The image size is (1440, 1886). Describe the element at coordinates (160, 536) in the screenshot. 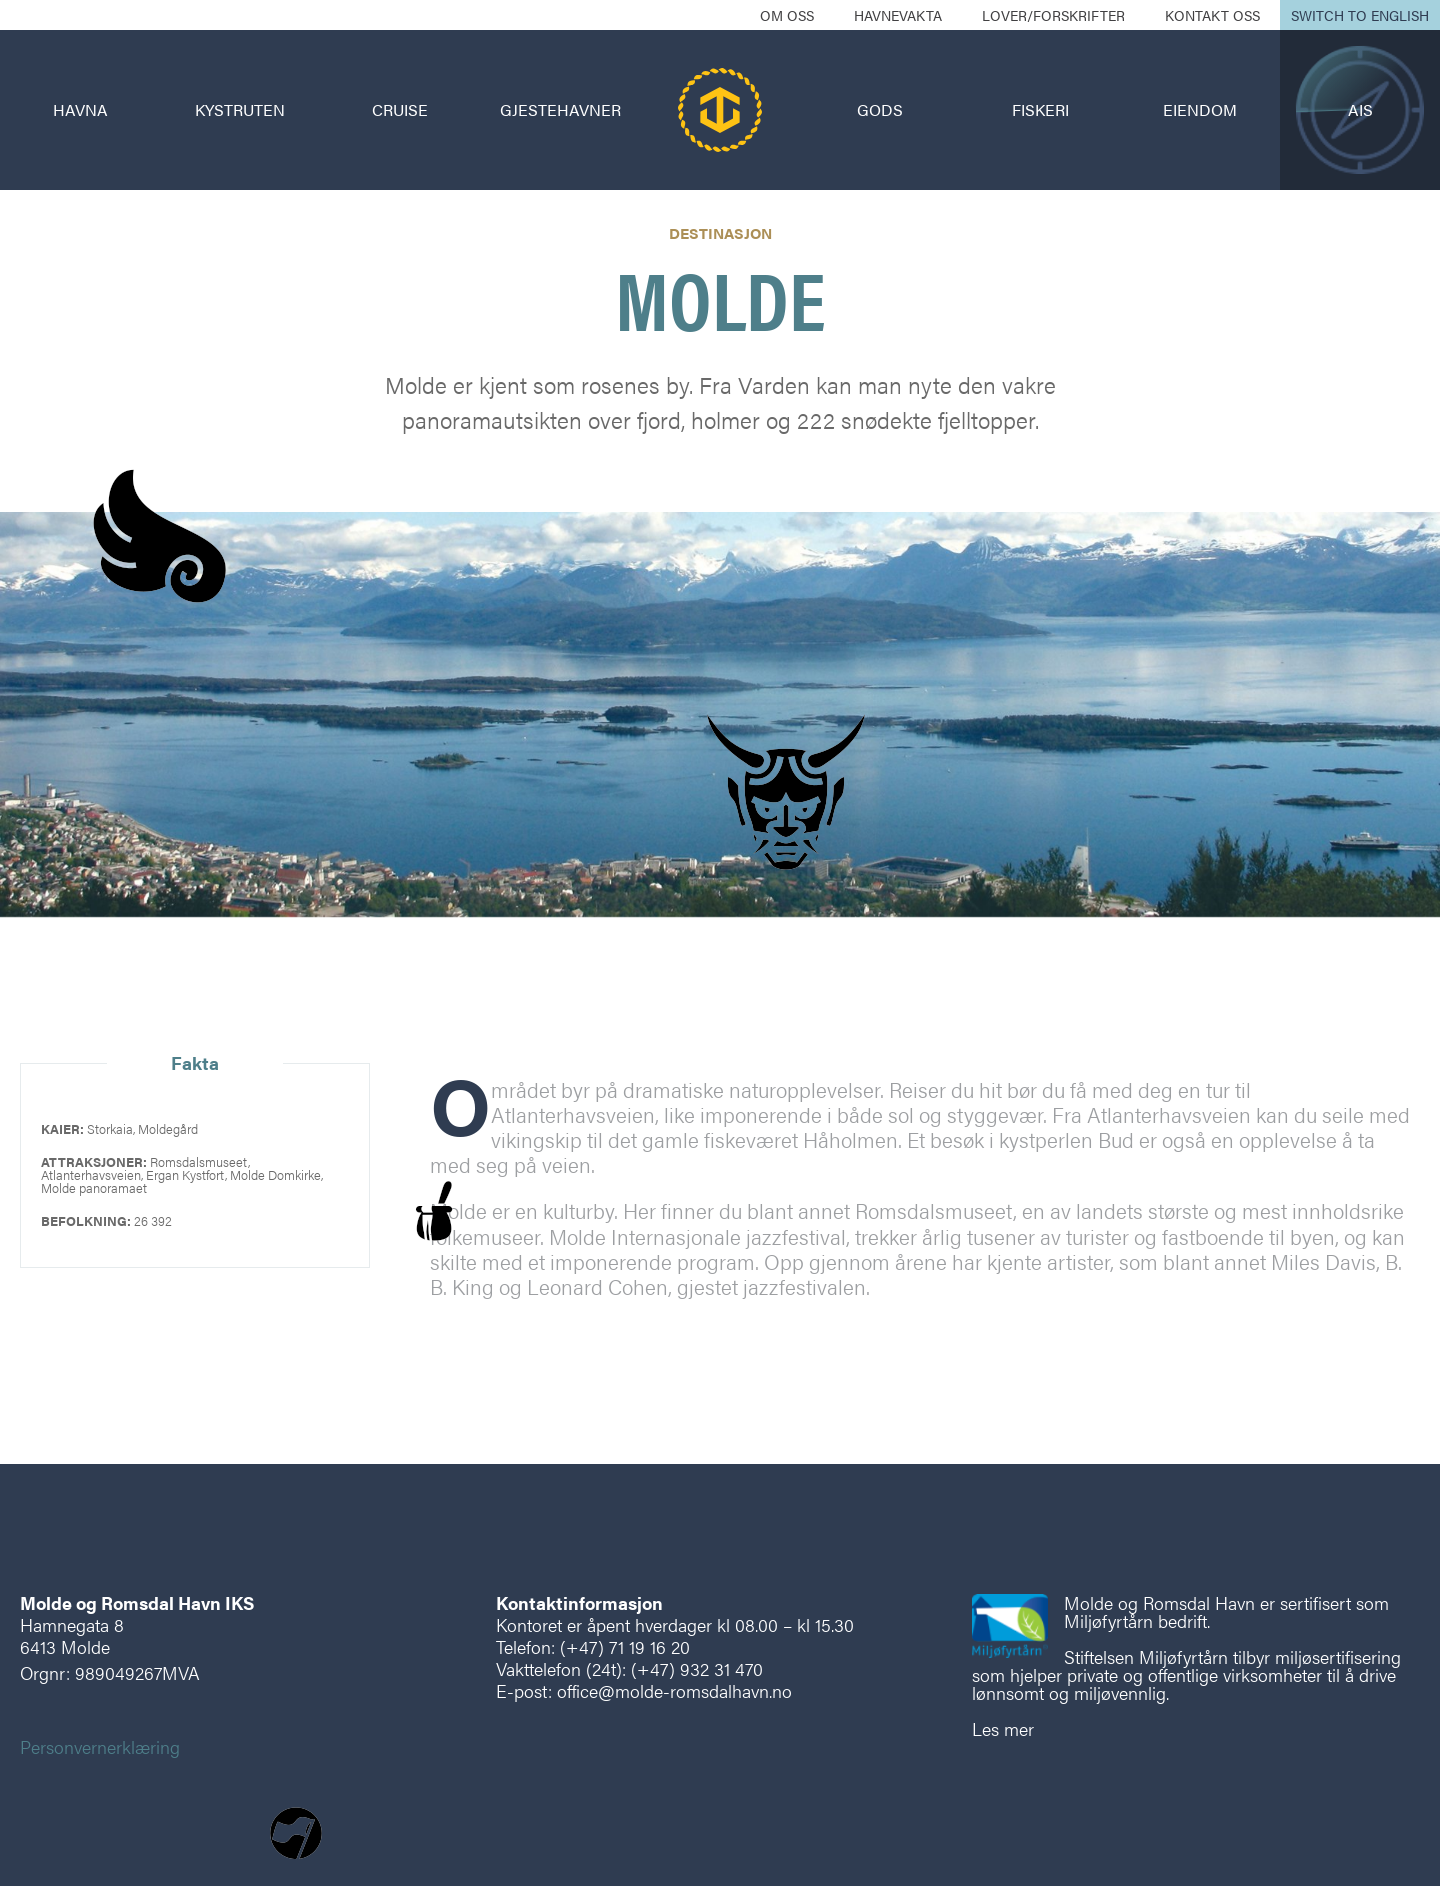

I see `indicates wind or air element in gameplay` at that location.